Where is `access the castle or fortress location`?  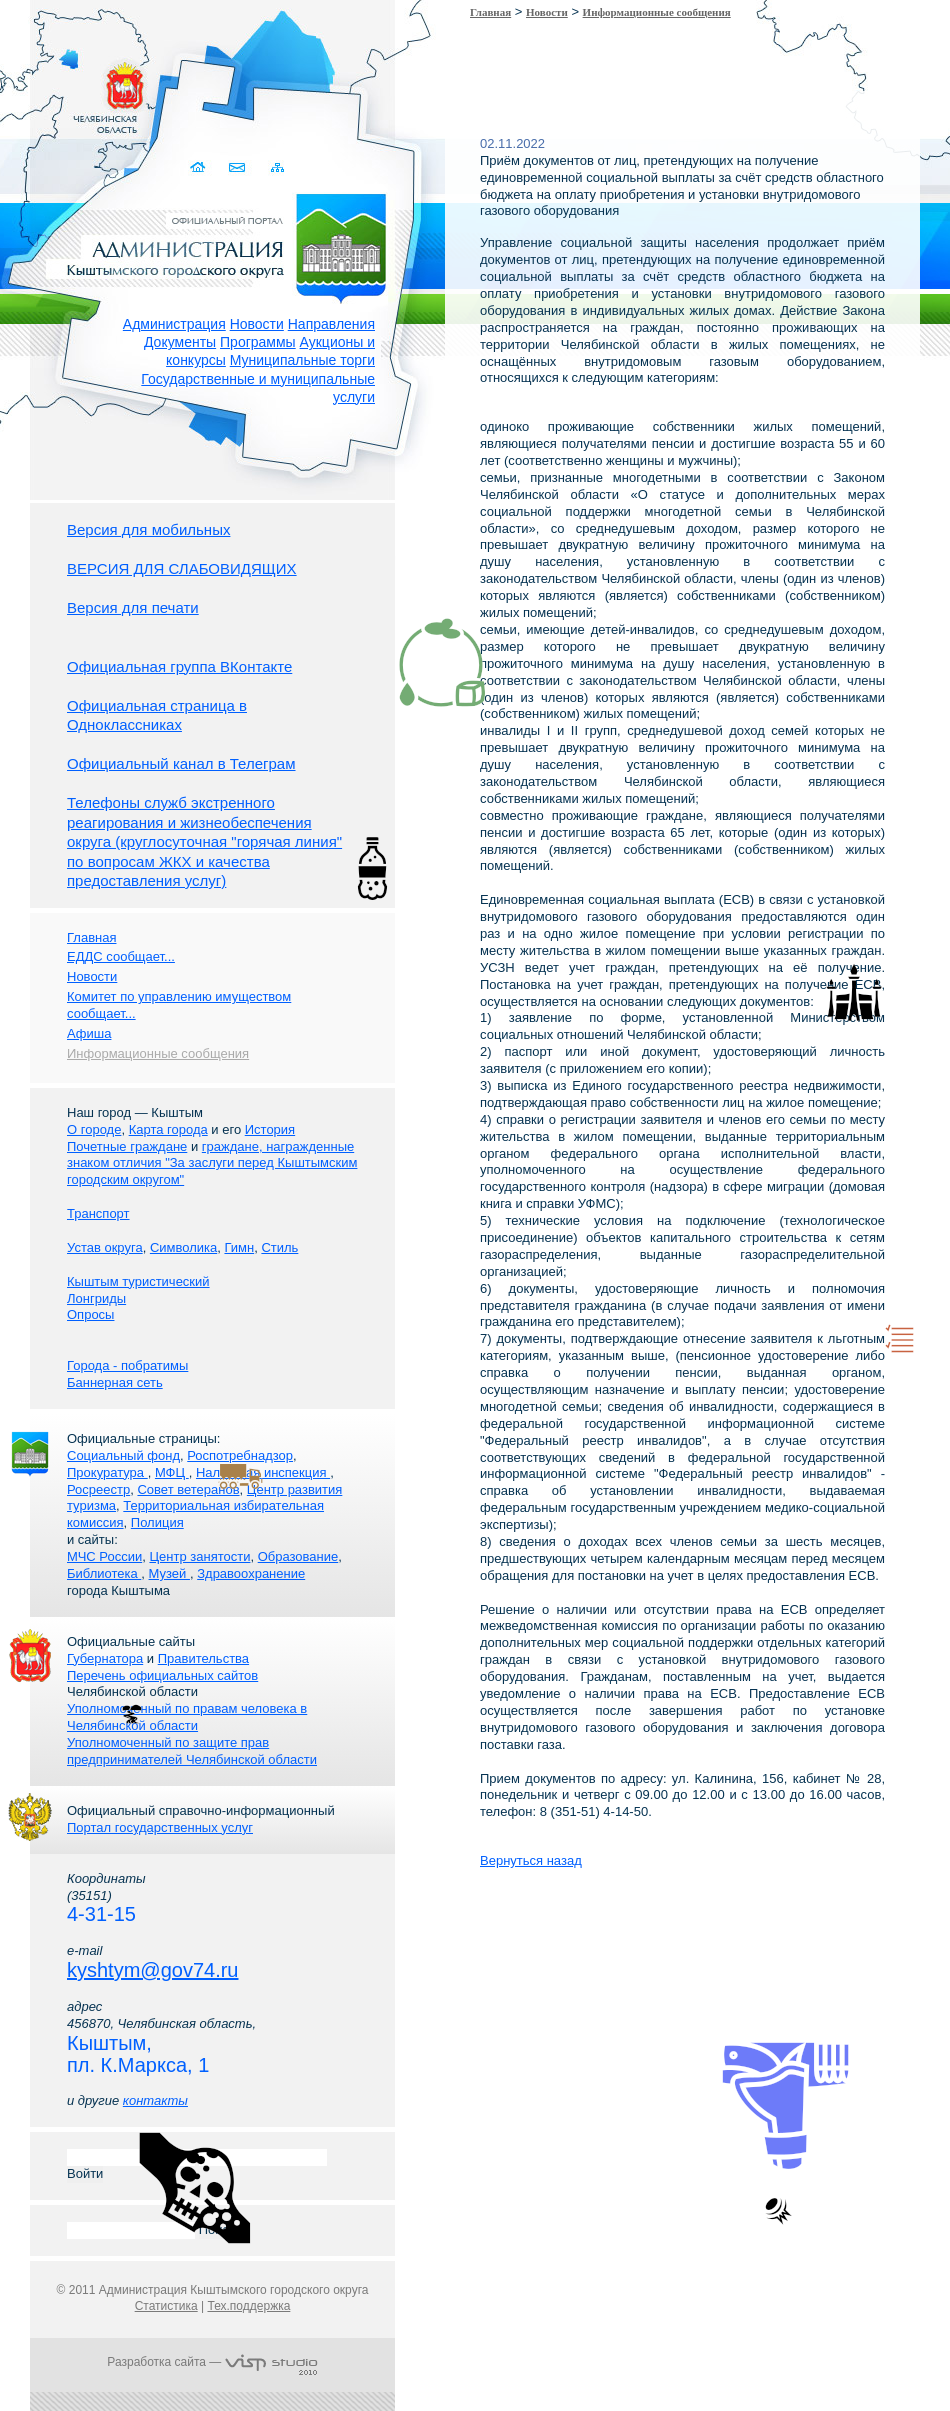
access the castle or fortress location is located at coordinates (854, 992).